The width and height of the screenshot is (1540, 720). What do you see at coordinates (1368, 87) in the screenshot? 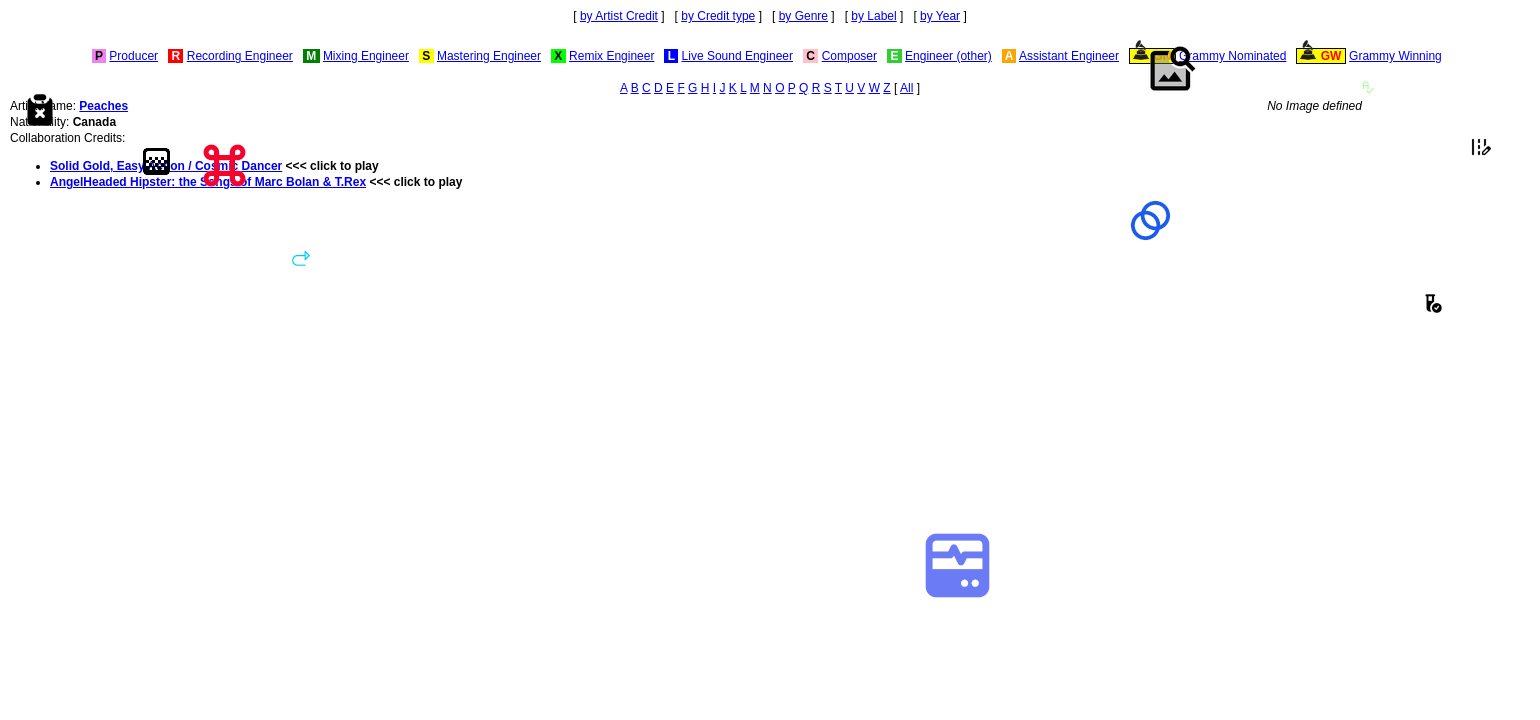
I see `enable spellcheck for text input` at bounding box center [1368, 87].